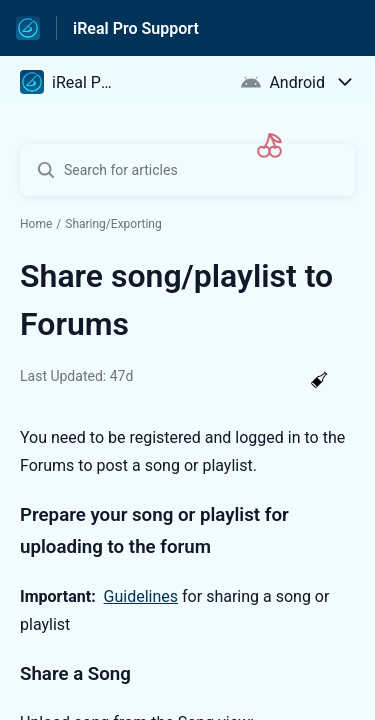 This screenshot has width=375, height=720. I want to click on browse or access beer and beverage options, so click(319, 380).